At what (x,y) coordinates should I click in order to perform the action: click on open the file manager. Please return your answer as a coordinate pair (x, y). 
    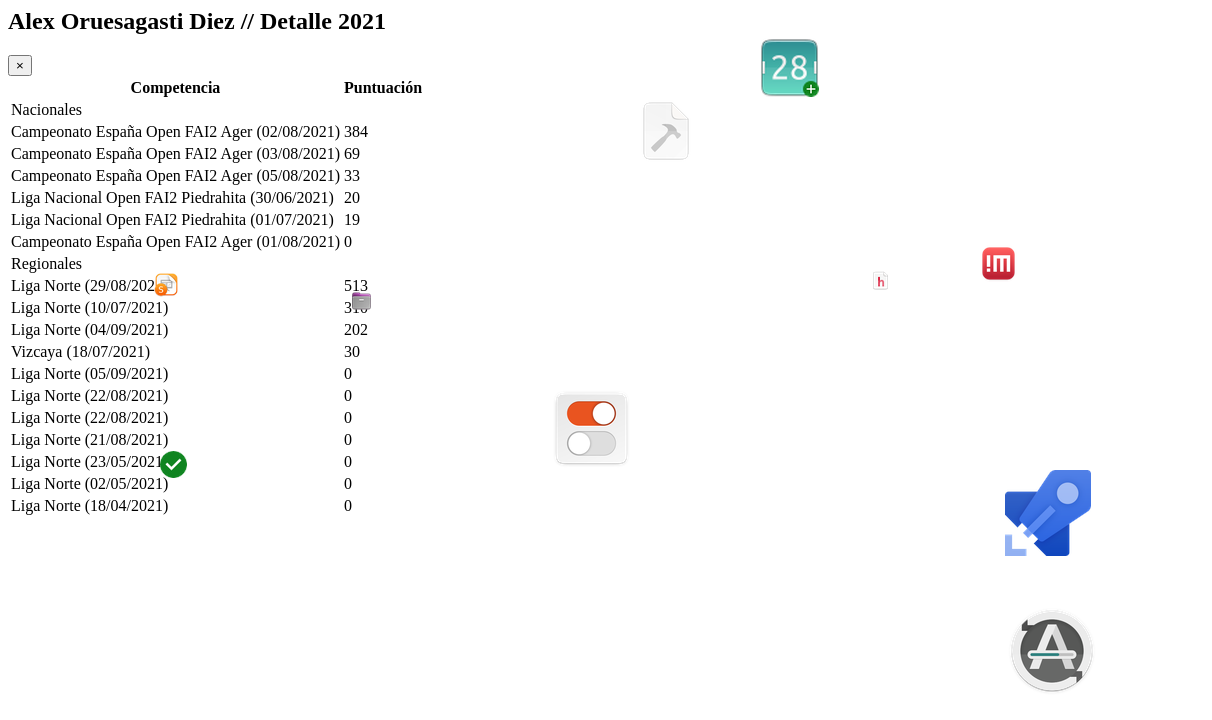
    Looking at the image, I should click on (361, 300).